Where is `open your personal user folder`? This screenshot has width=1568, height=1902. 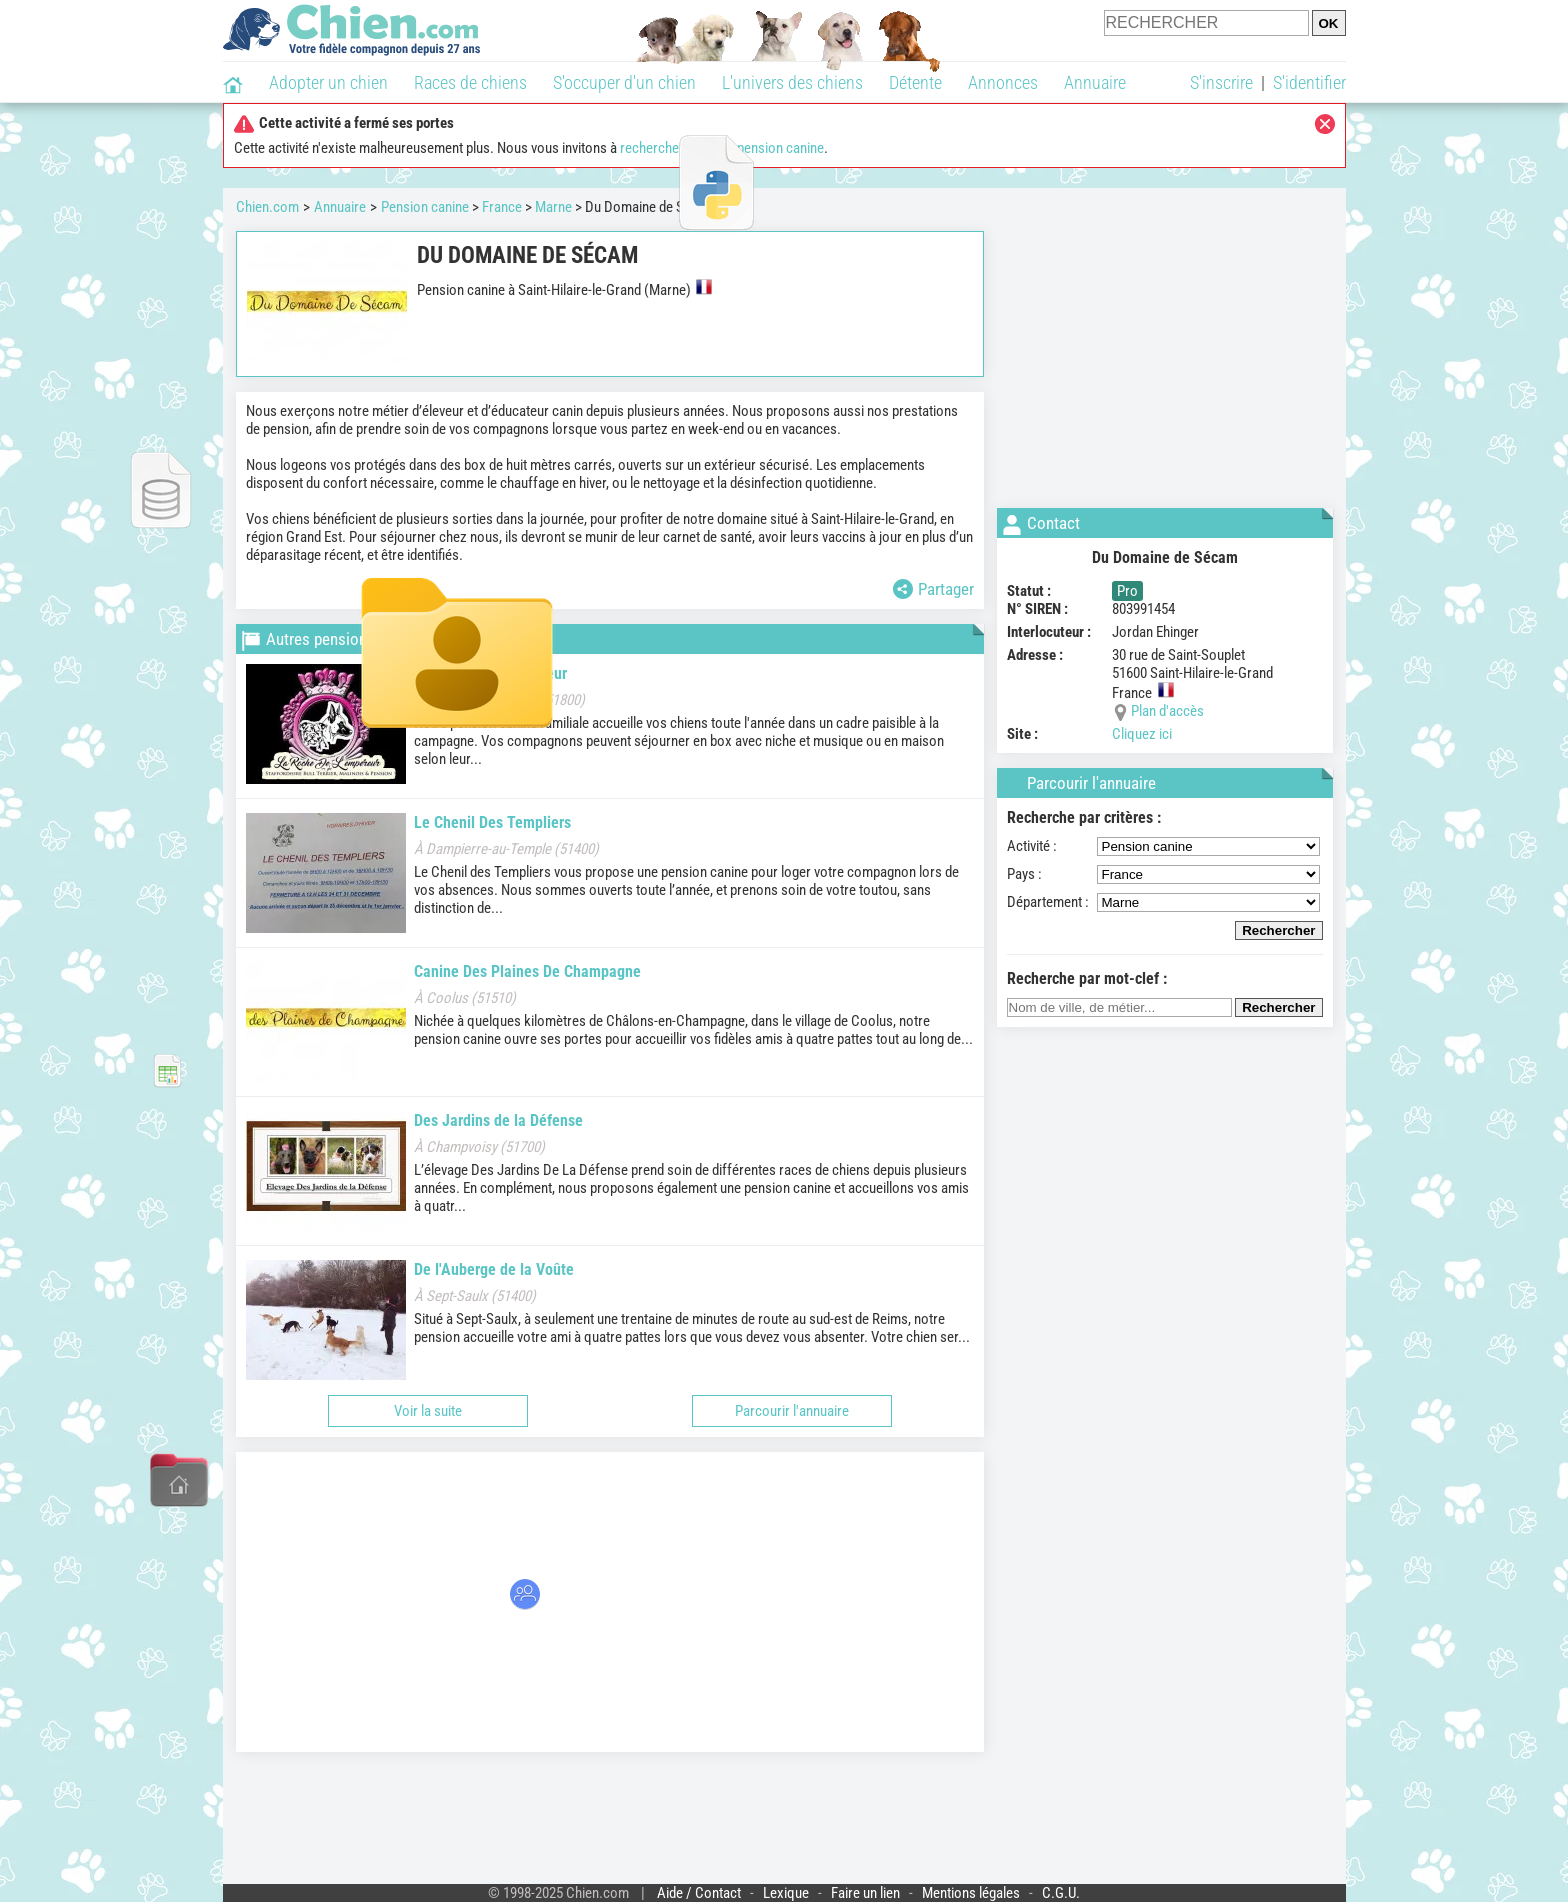 open your personal user folder is located at coordinates (457, 658).